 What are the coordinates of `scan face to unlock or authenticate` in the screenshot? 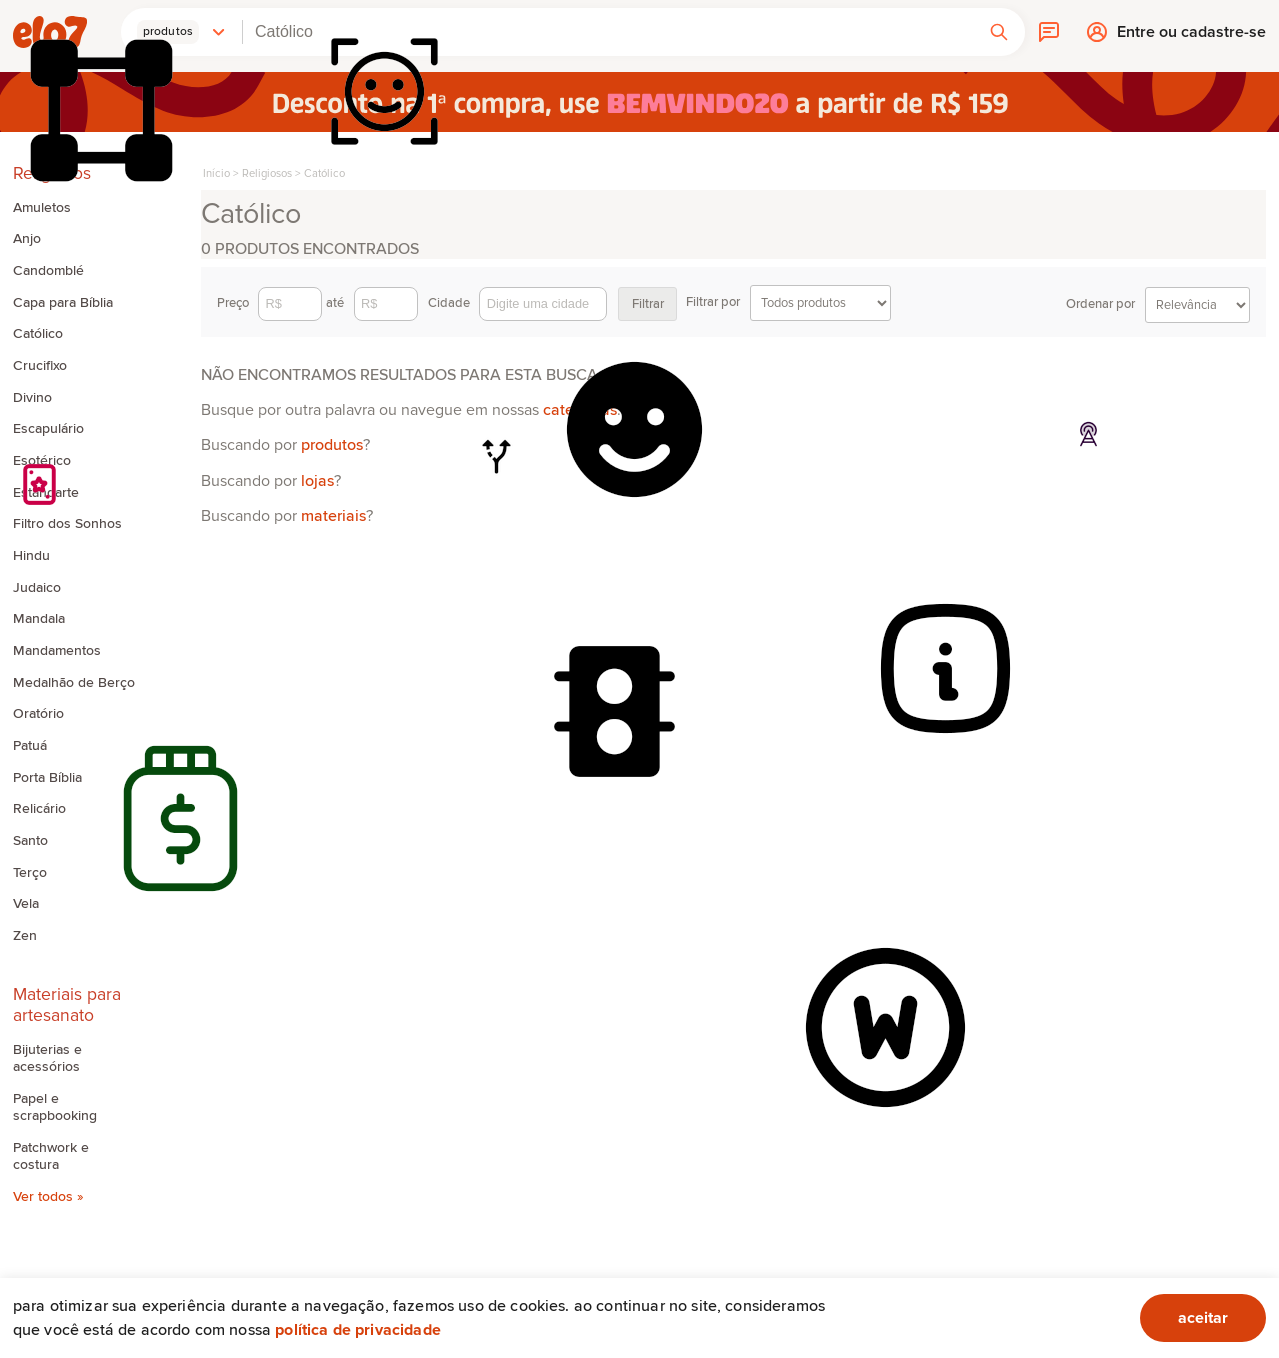 It's located at (384, 91).